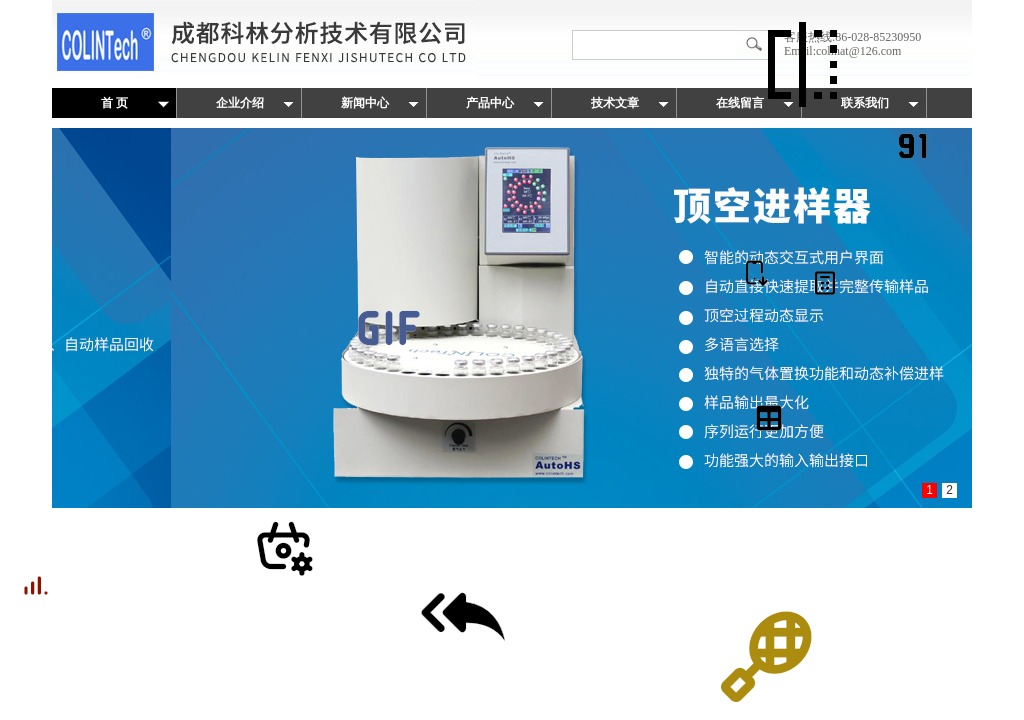 The height and width of the screenshot is (720, 1024). Describe the element at coordinates (283, 545) in the screenshot. I see `access shopping basket settings` at that location.